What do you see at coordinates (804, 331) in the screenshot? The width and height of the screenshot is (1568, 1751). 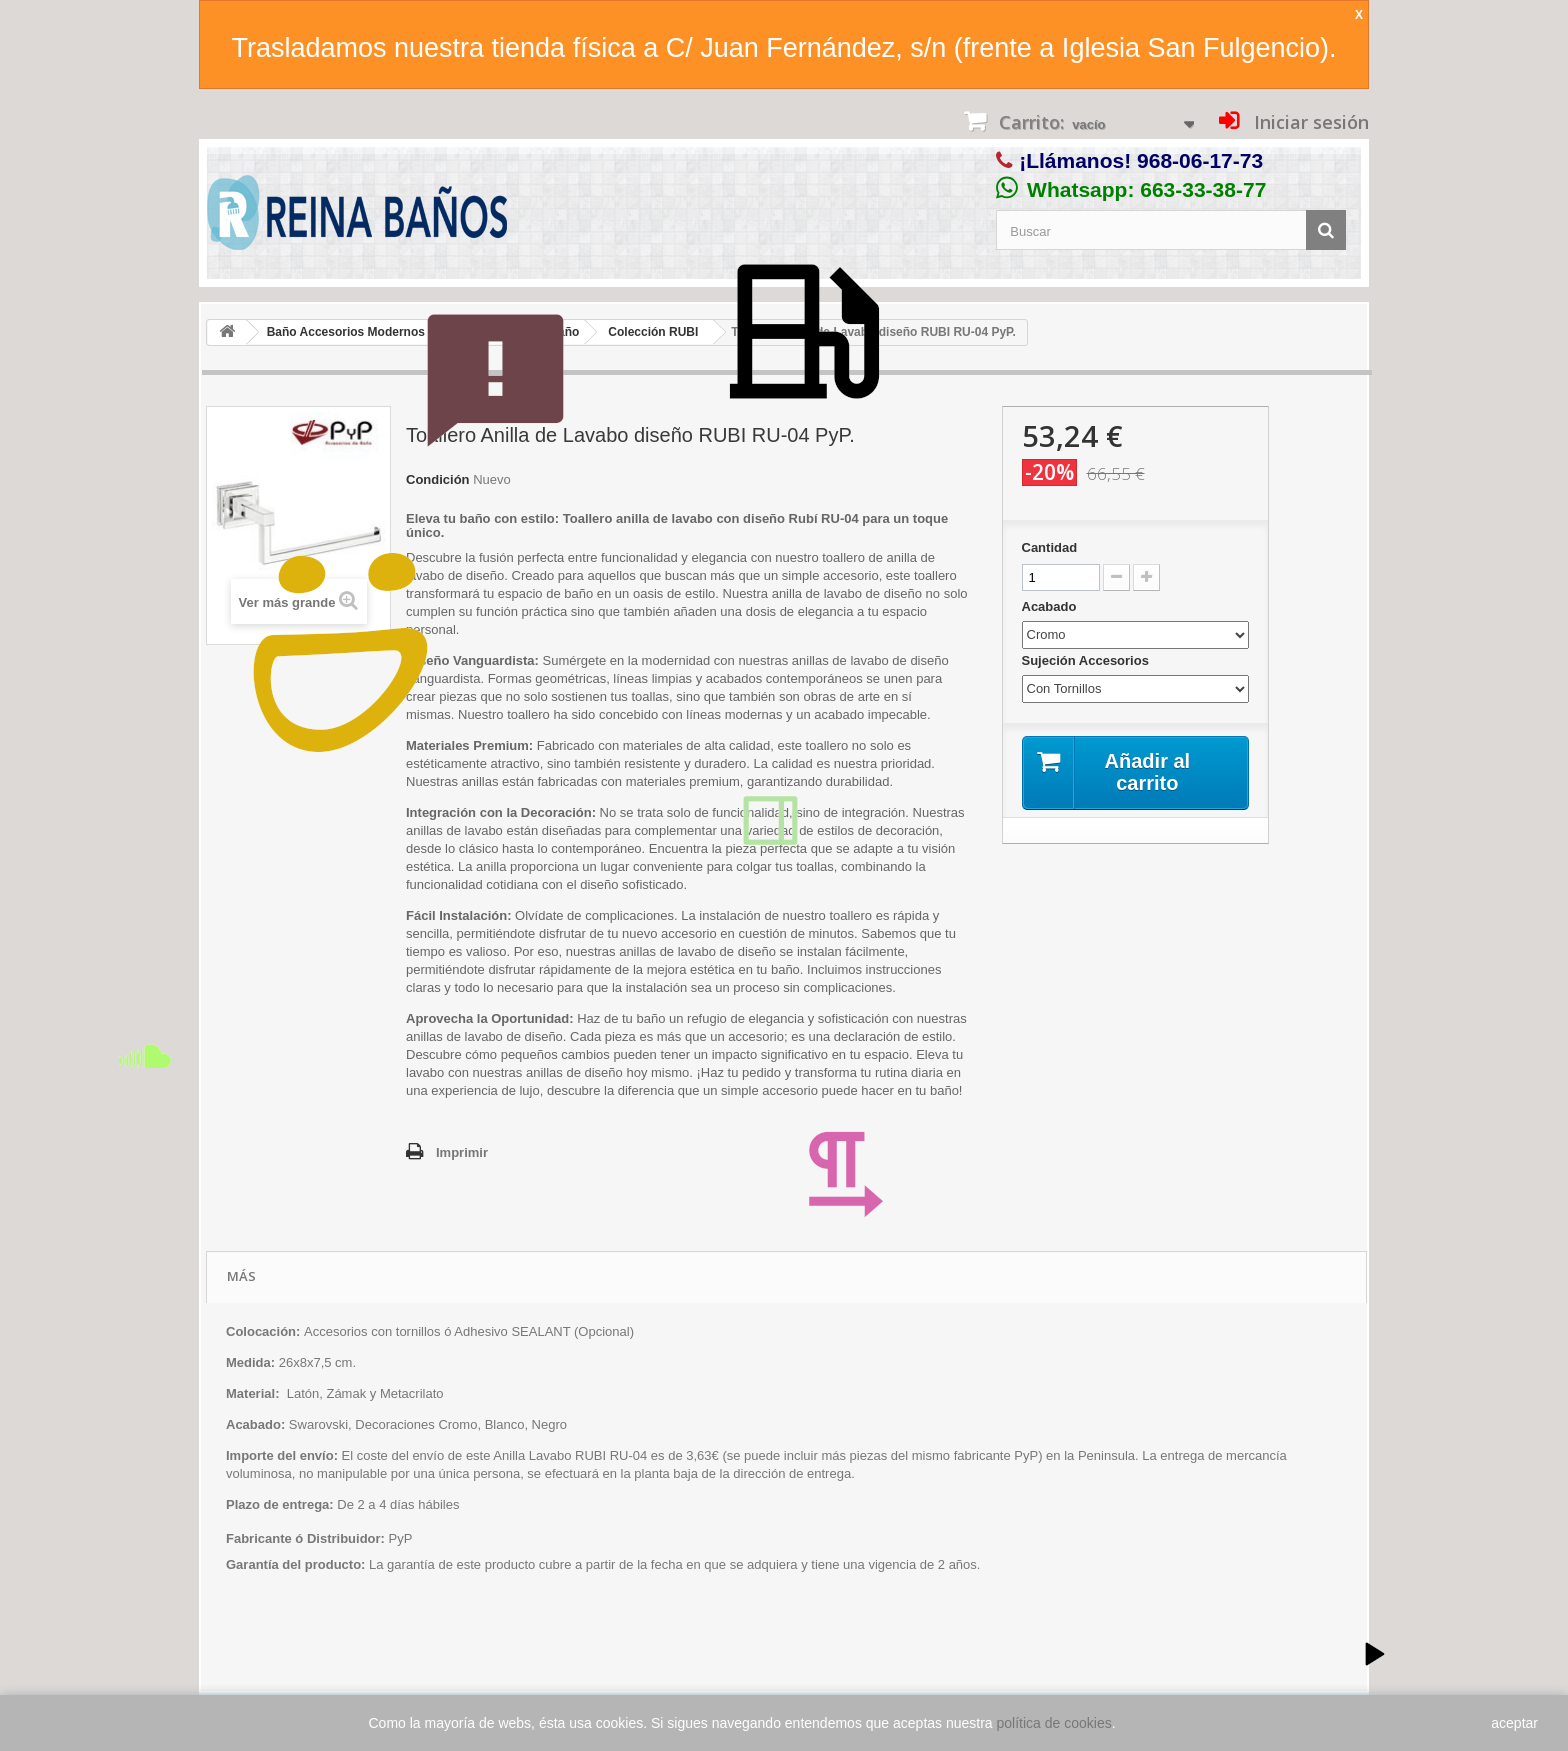 I see `find nearby gas stations` at bounding box center [804, 331].